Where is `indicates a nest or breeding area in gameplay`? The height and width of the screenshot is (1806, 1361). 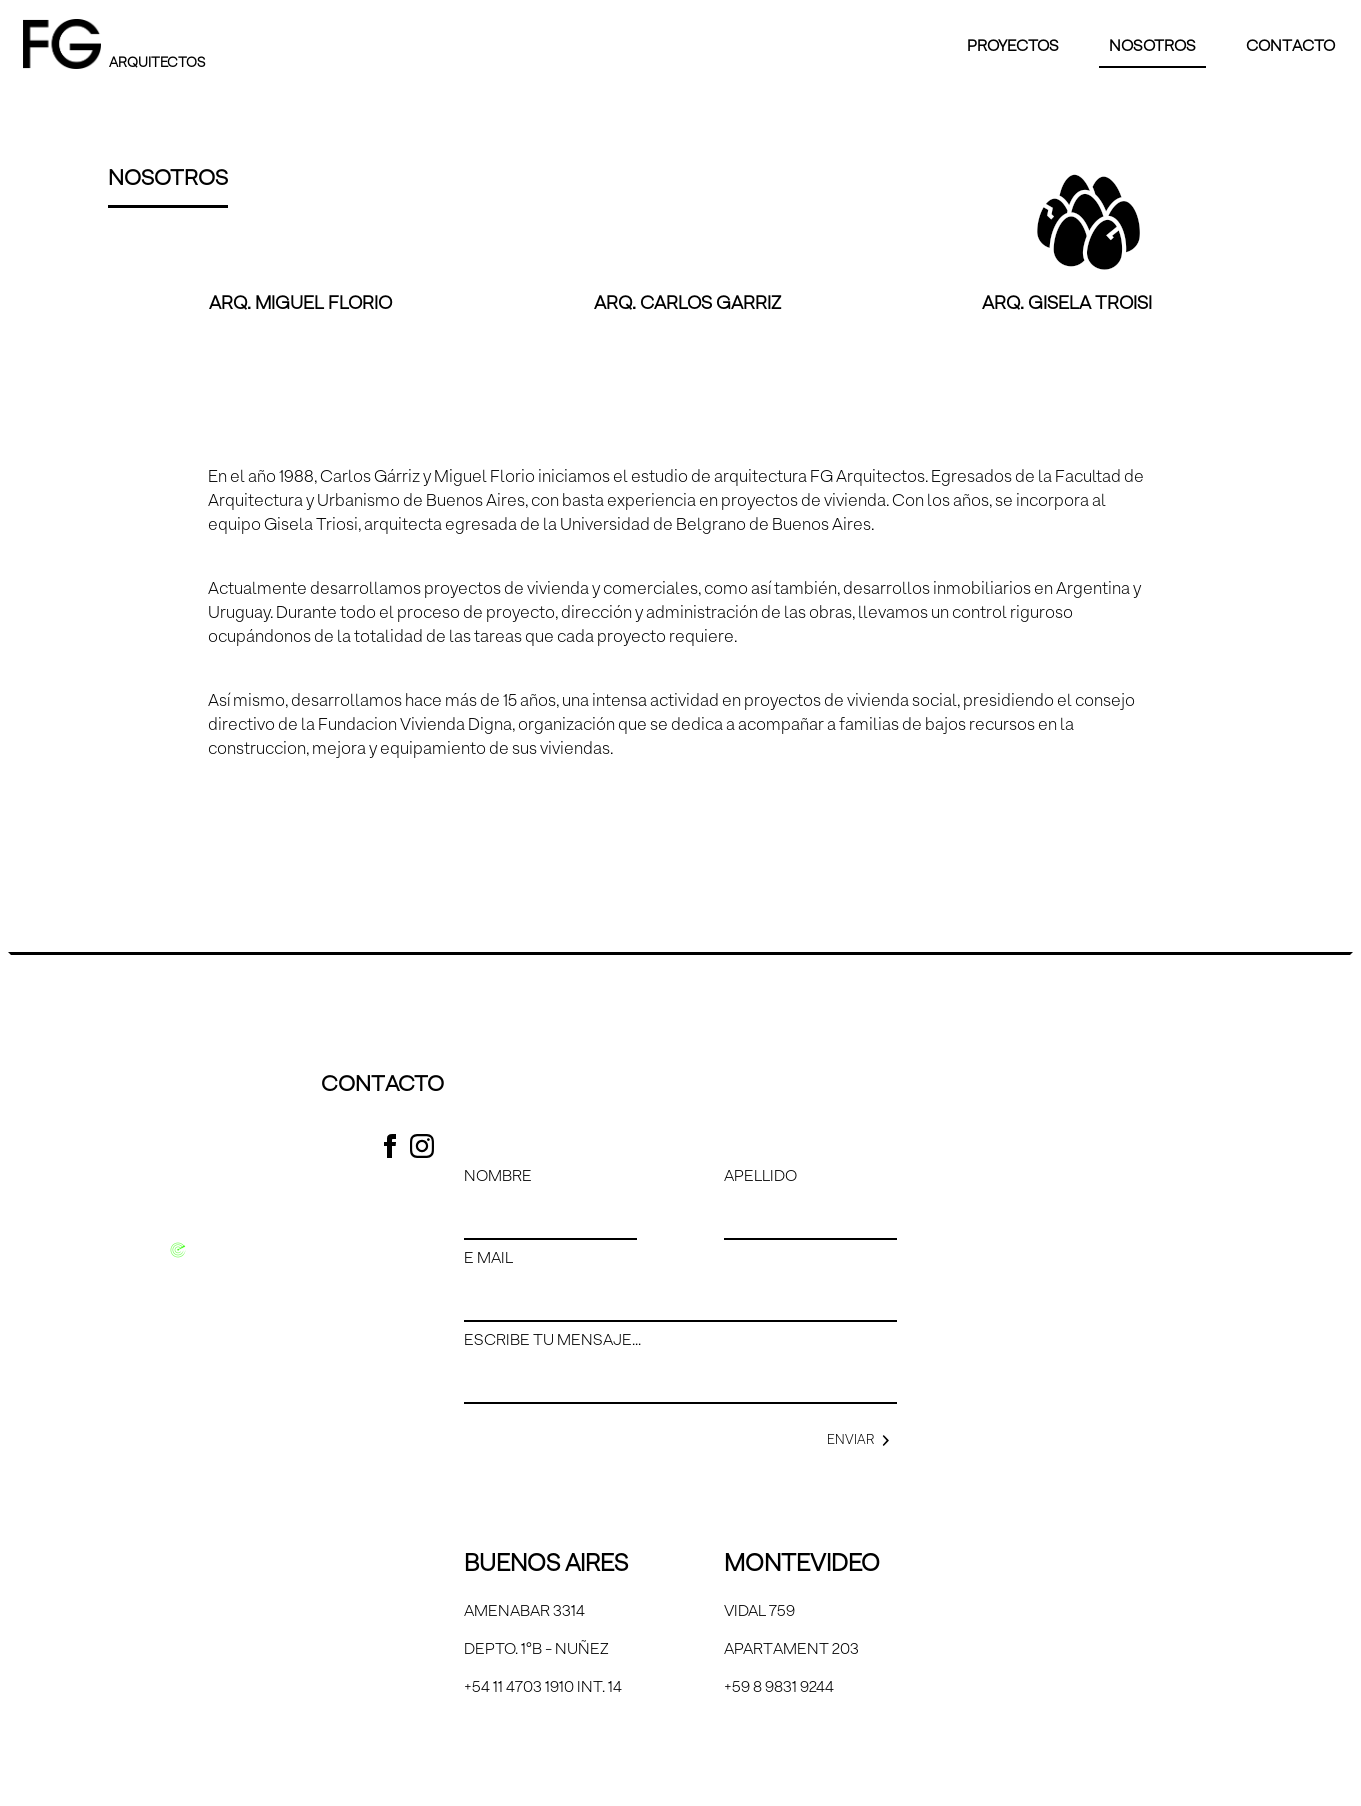
indicates a nest or breeding area in gameplay is located at coordinates (1088, 222).